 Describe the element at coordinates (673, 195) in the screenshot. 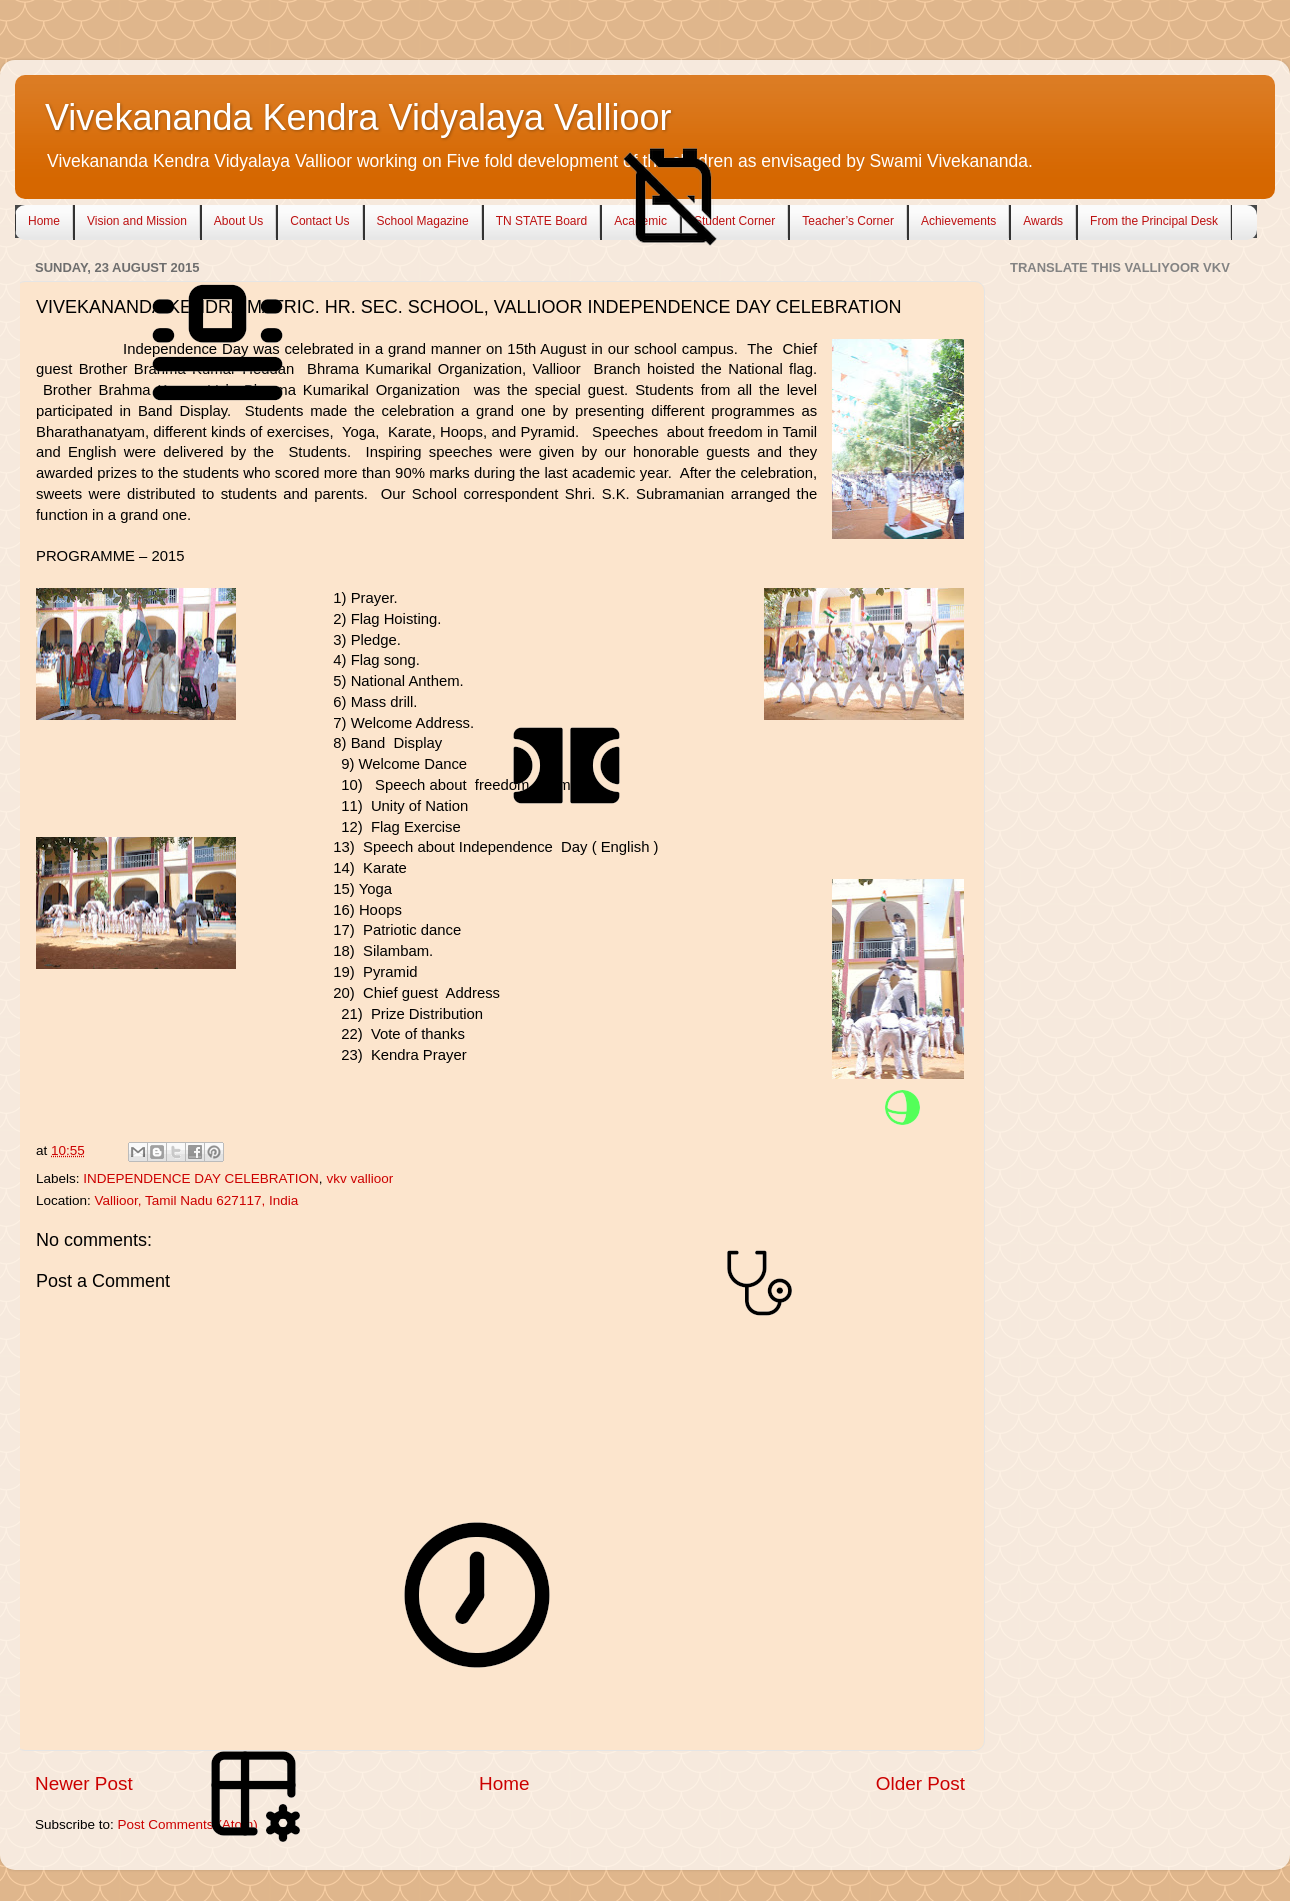

I see `backpacks not allowed in this area` at that location.